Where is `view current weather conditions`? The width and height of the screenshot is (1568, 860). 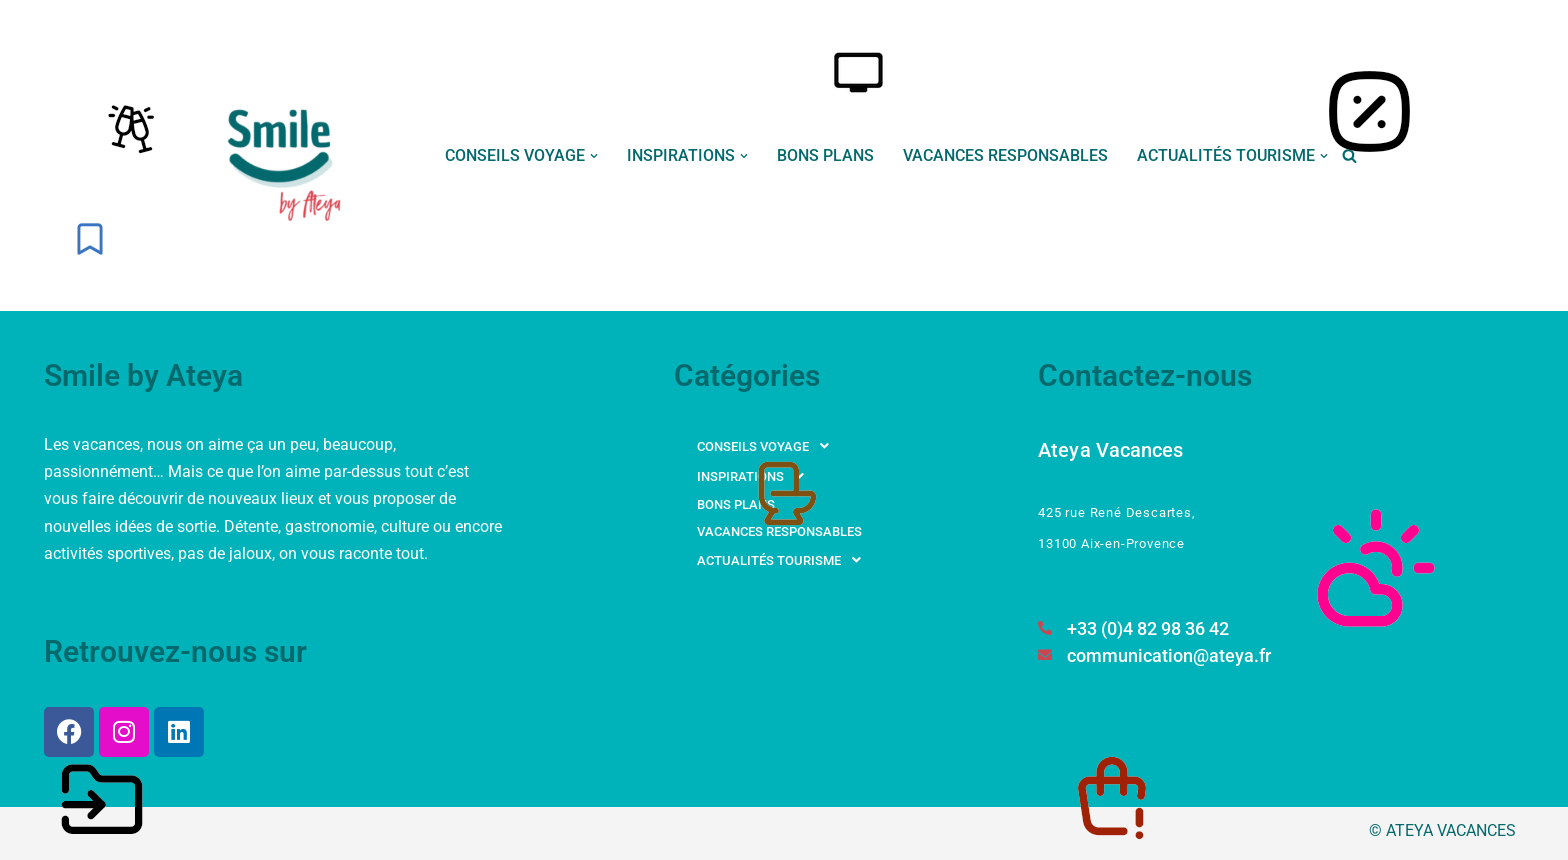 view current weather conditions is located at coordinates (1376, 568).